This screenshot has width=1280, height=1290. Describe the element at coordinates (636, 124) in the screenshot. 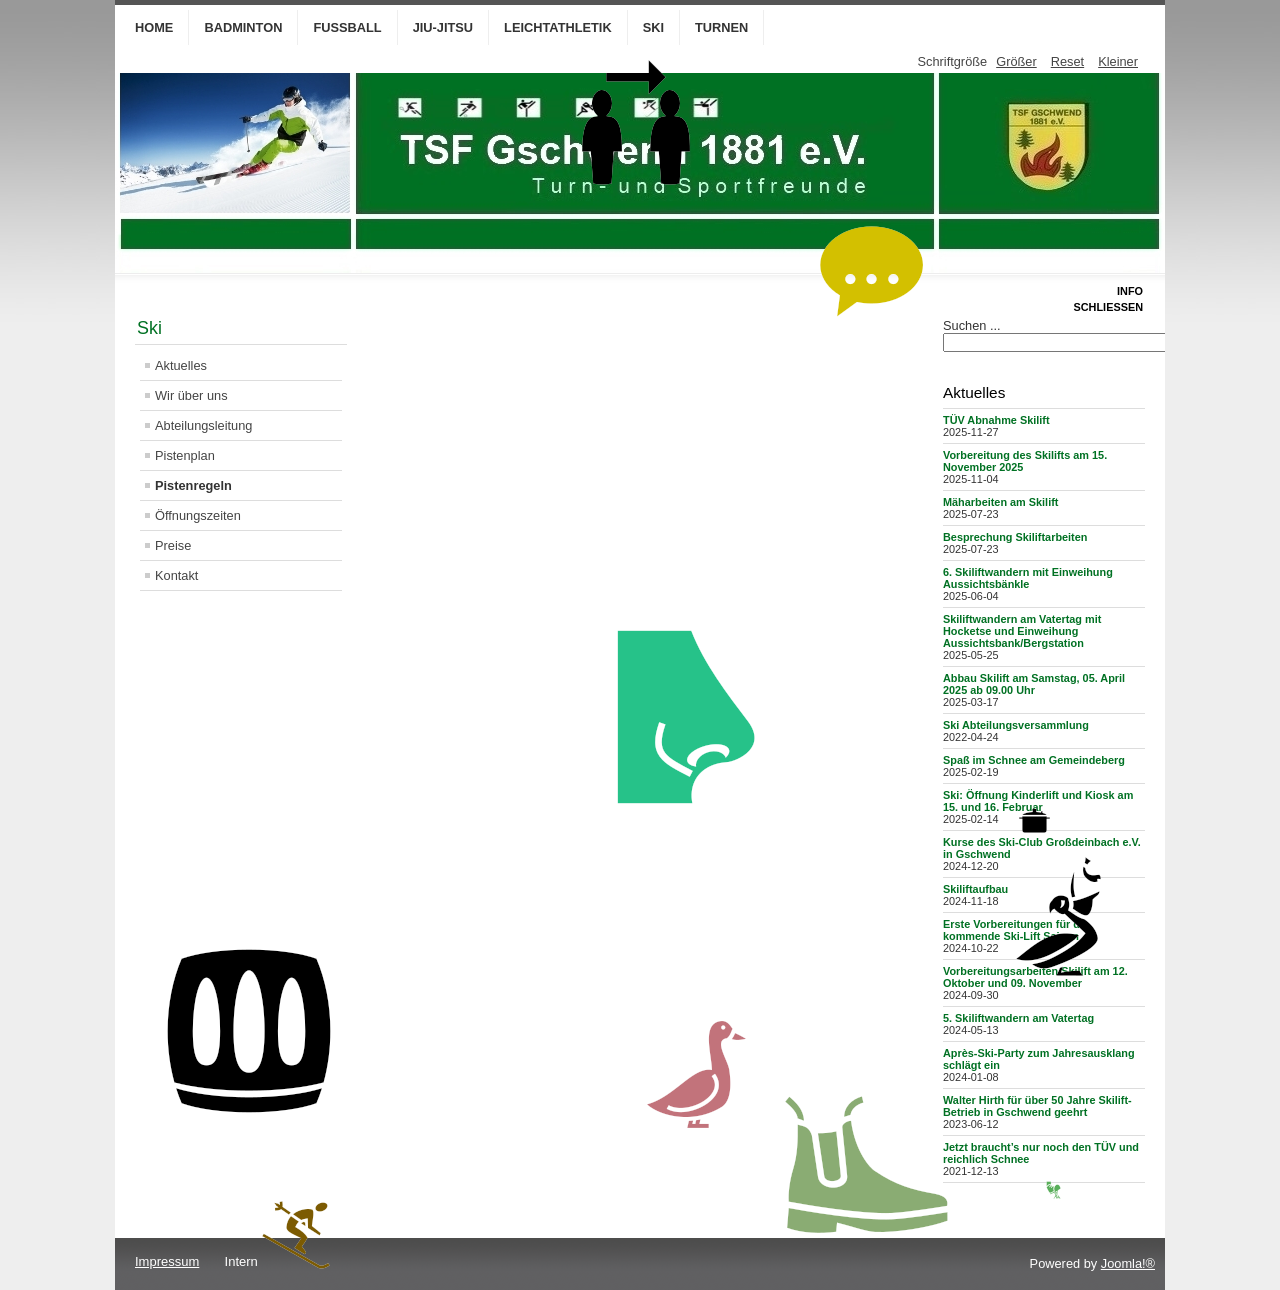

I see `skip to the next player's turn` at that location.